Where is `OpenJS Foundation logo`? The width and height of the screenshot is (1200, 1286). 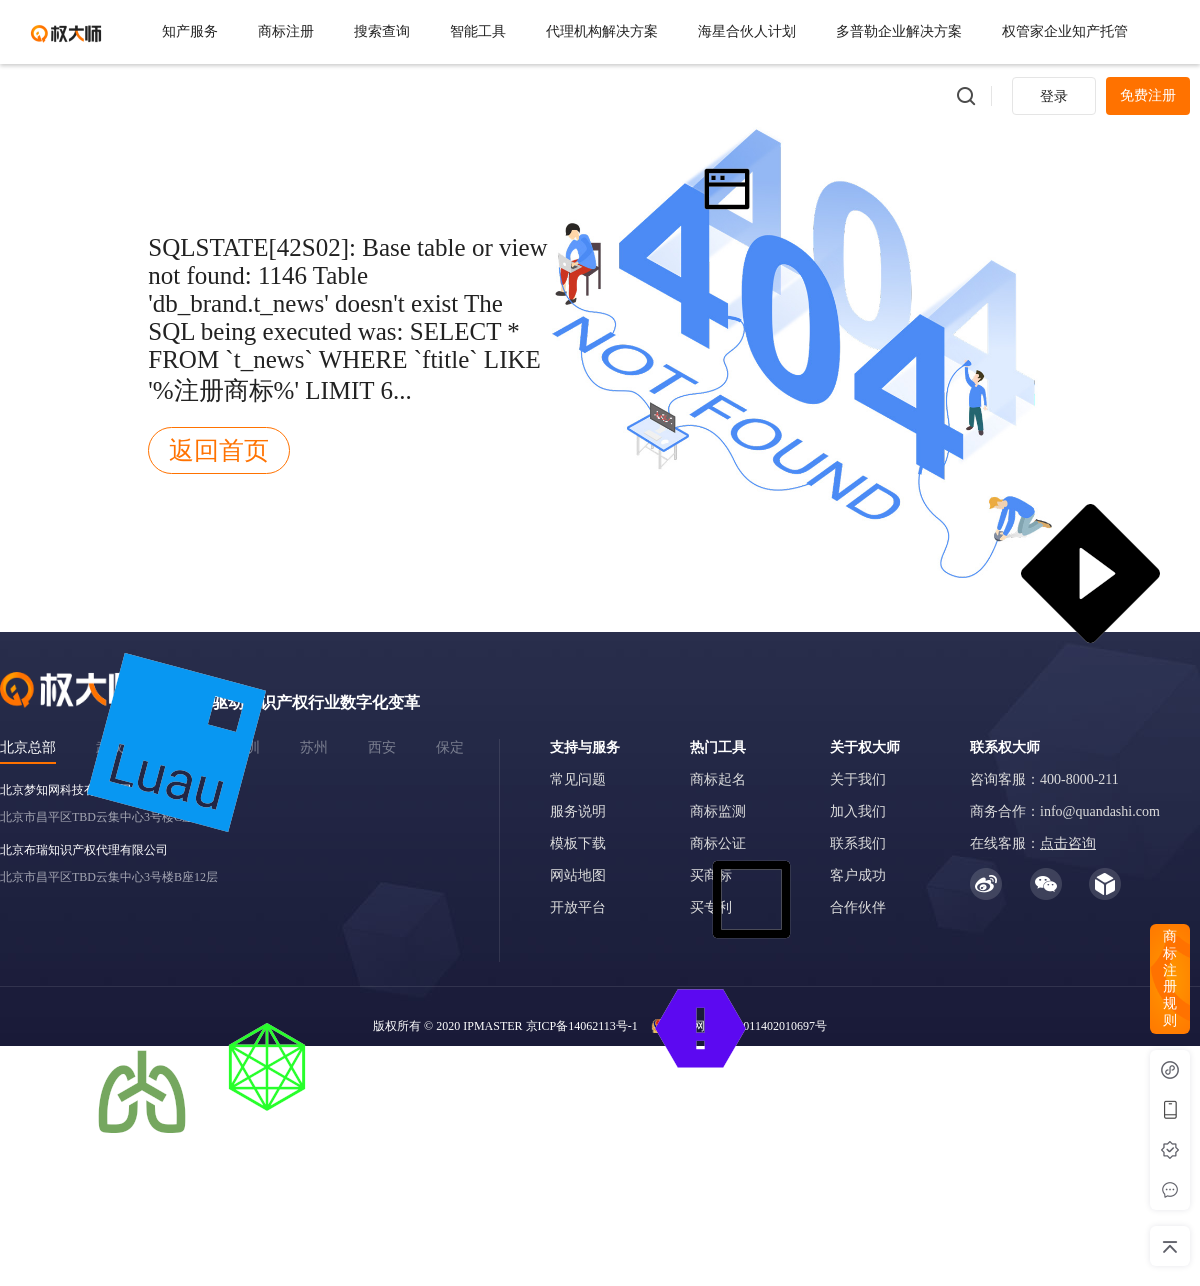 OpenJS Foundation logo is located at coordinates (267, 1067).